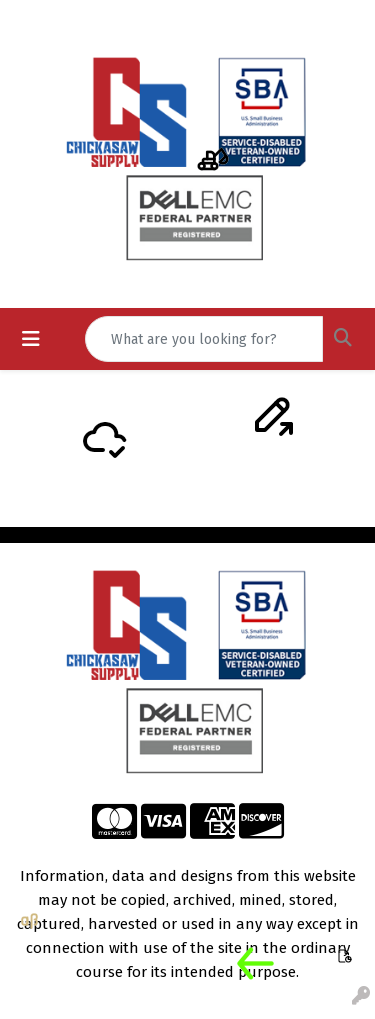 The width and height of the screenshot is (375, 1019). What do you see at coordinates (255, 963) in the screenshot?
I see `go back to the previous screen` at bounding box center [255, 963].